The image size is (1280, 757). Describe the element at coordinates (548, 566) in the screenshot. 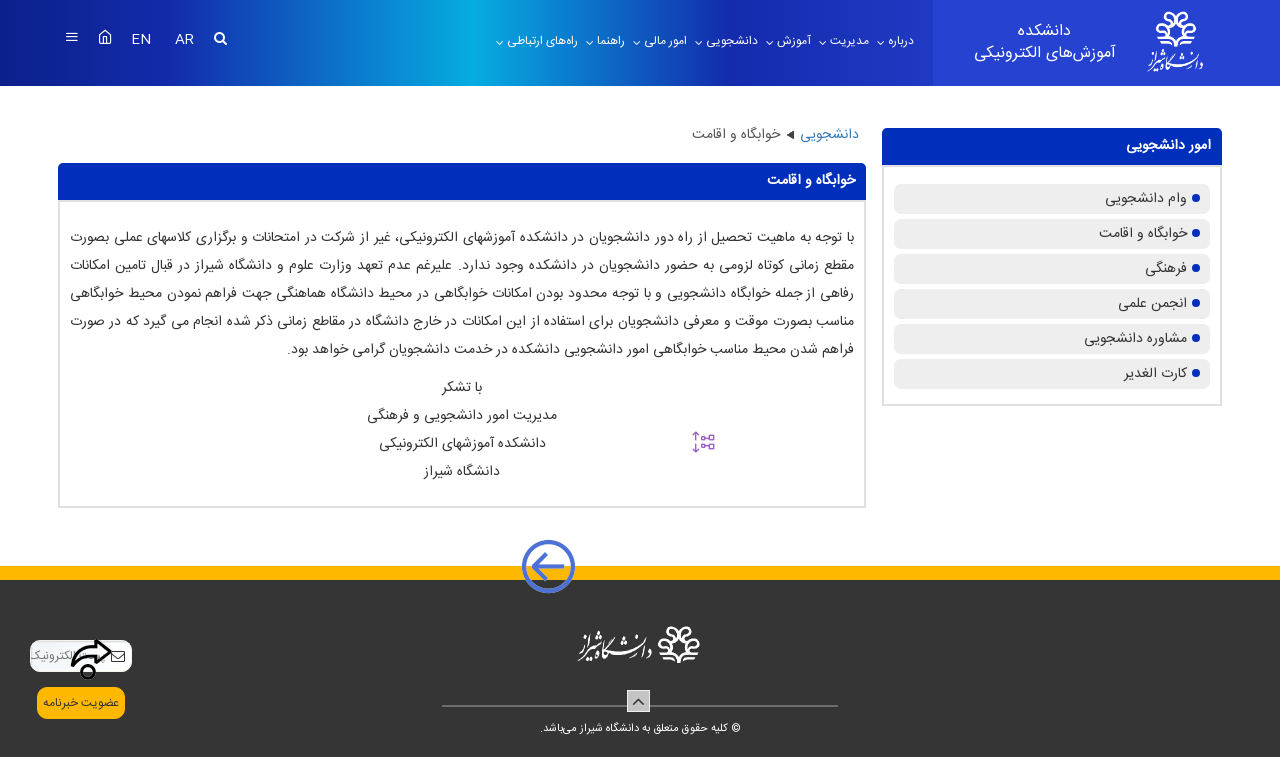

I see `go back to the previous page` at that location.